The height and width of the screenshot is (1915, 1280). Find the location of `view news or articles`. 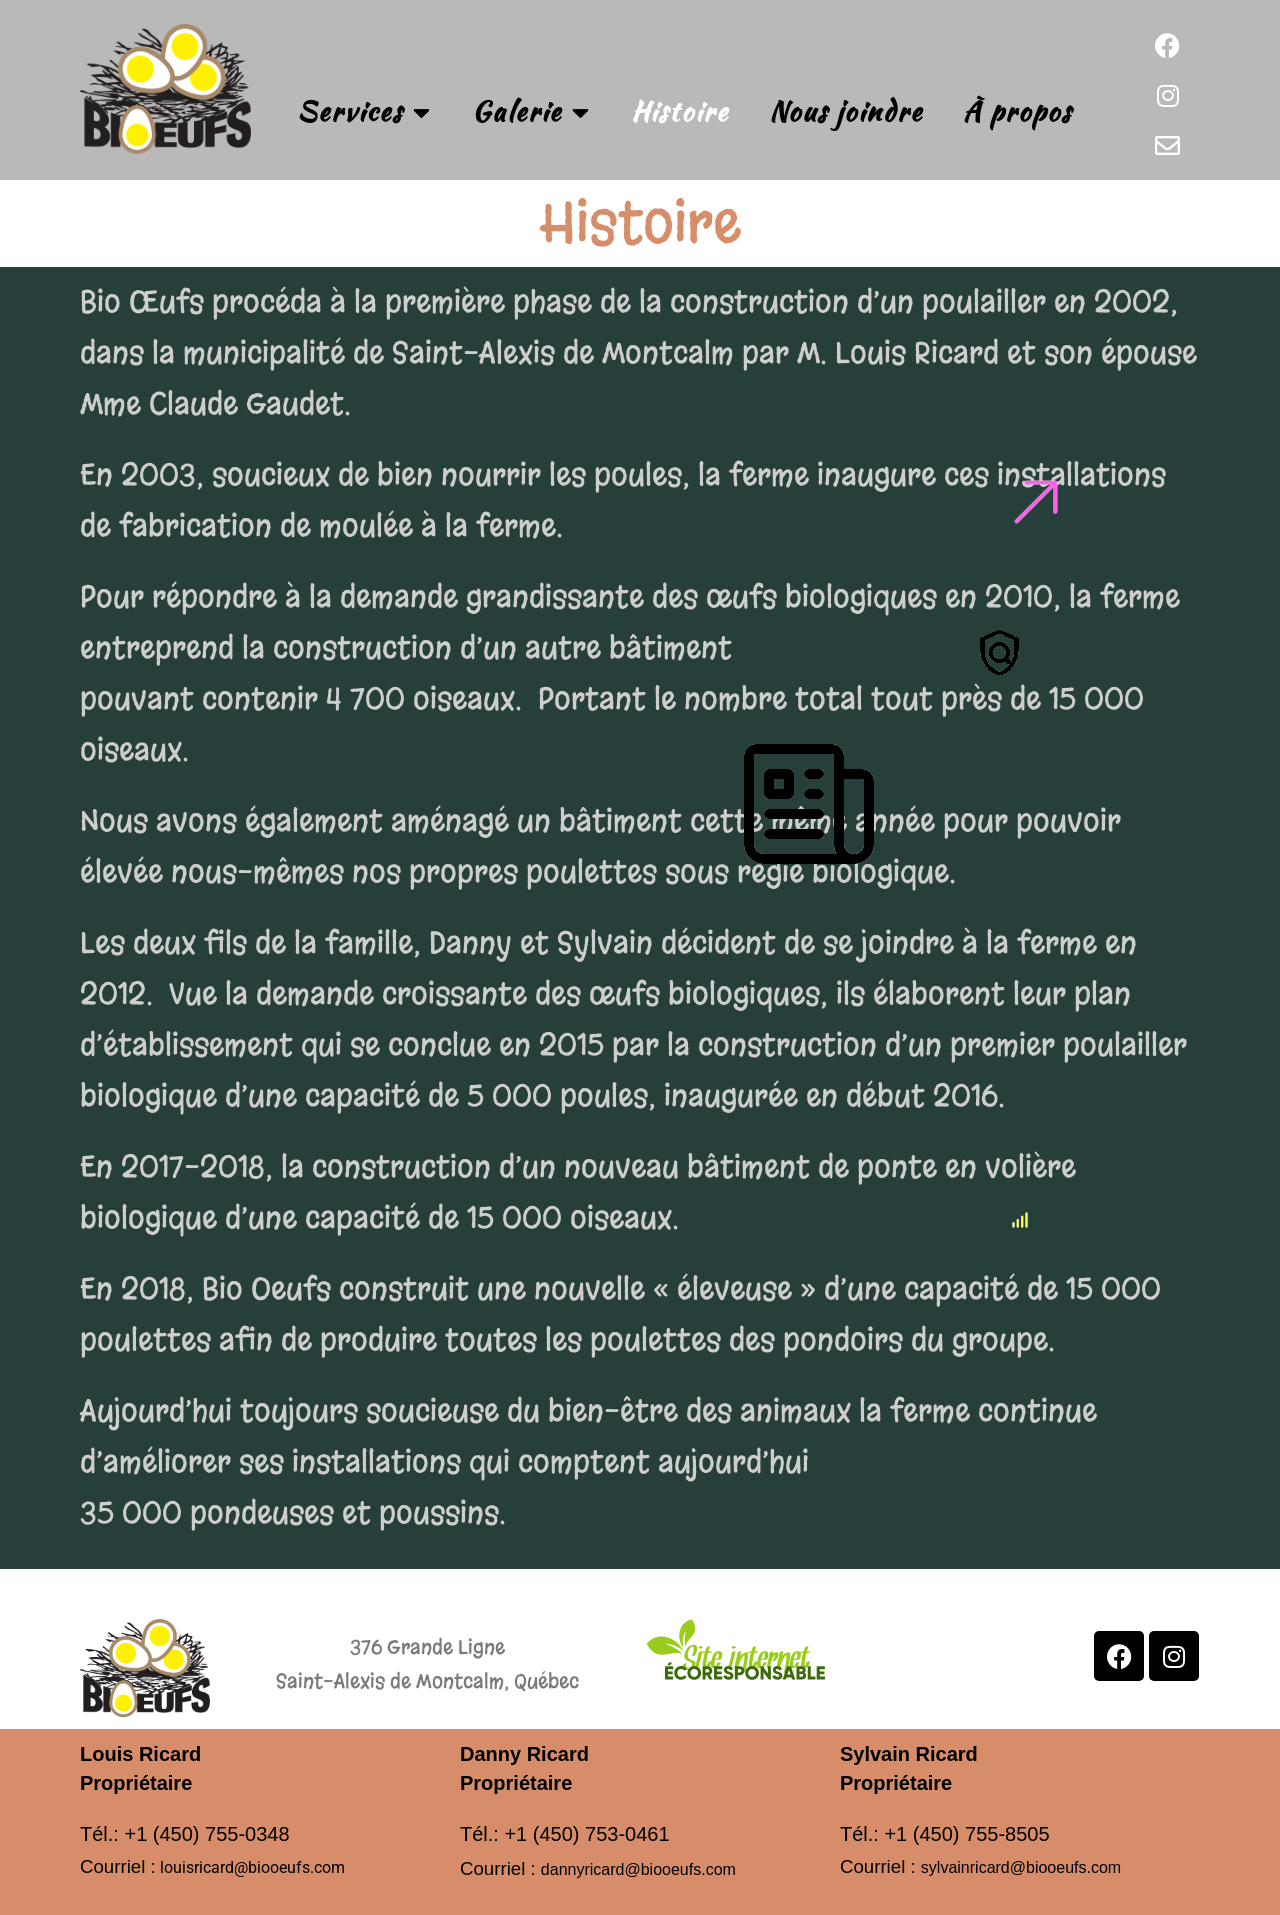

view news or articles is located at coordinates (809, 804).